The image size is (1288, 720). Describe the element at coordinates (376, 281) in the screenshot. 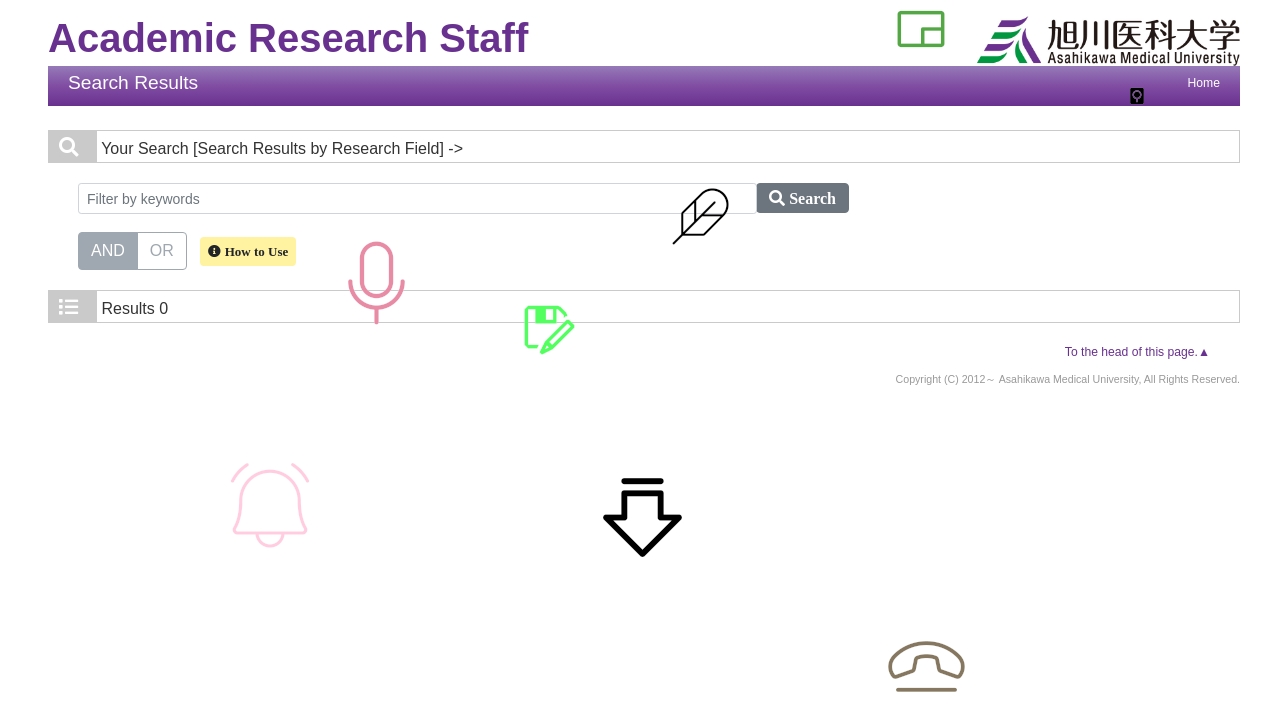

I see `tap to start voice input` at that location.